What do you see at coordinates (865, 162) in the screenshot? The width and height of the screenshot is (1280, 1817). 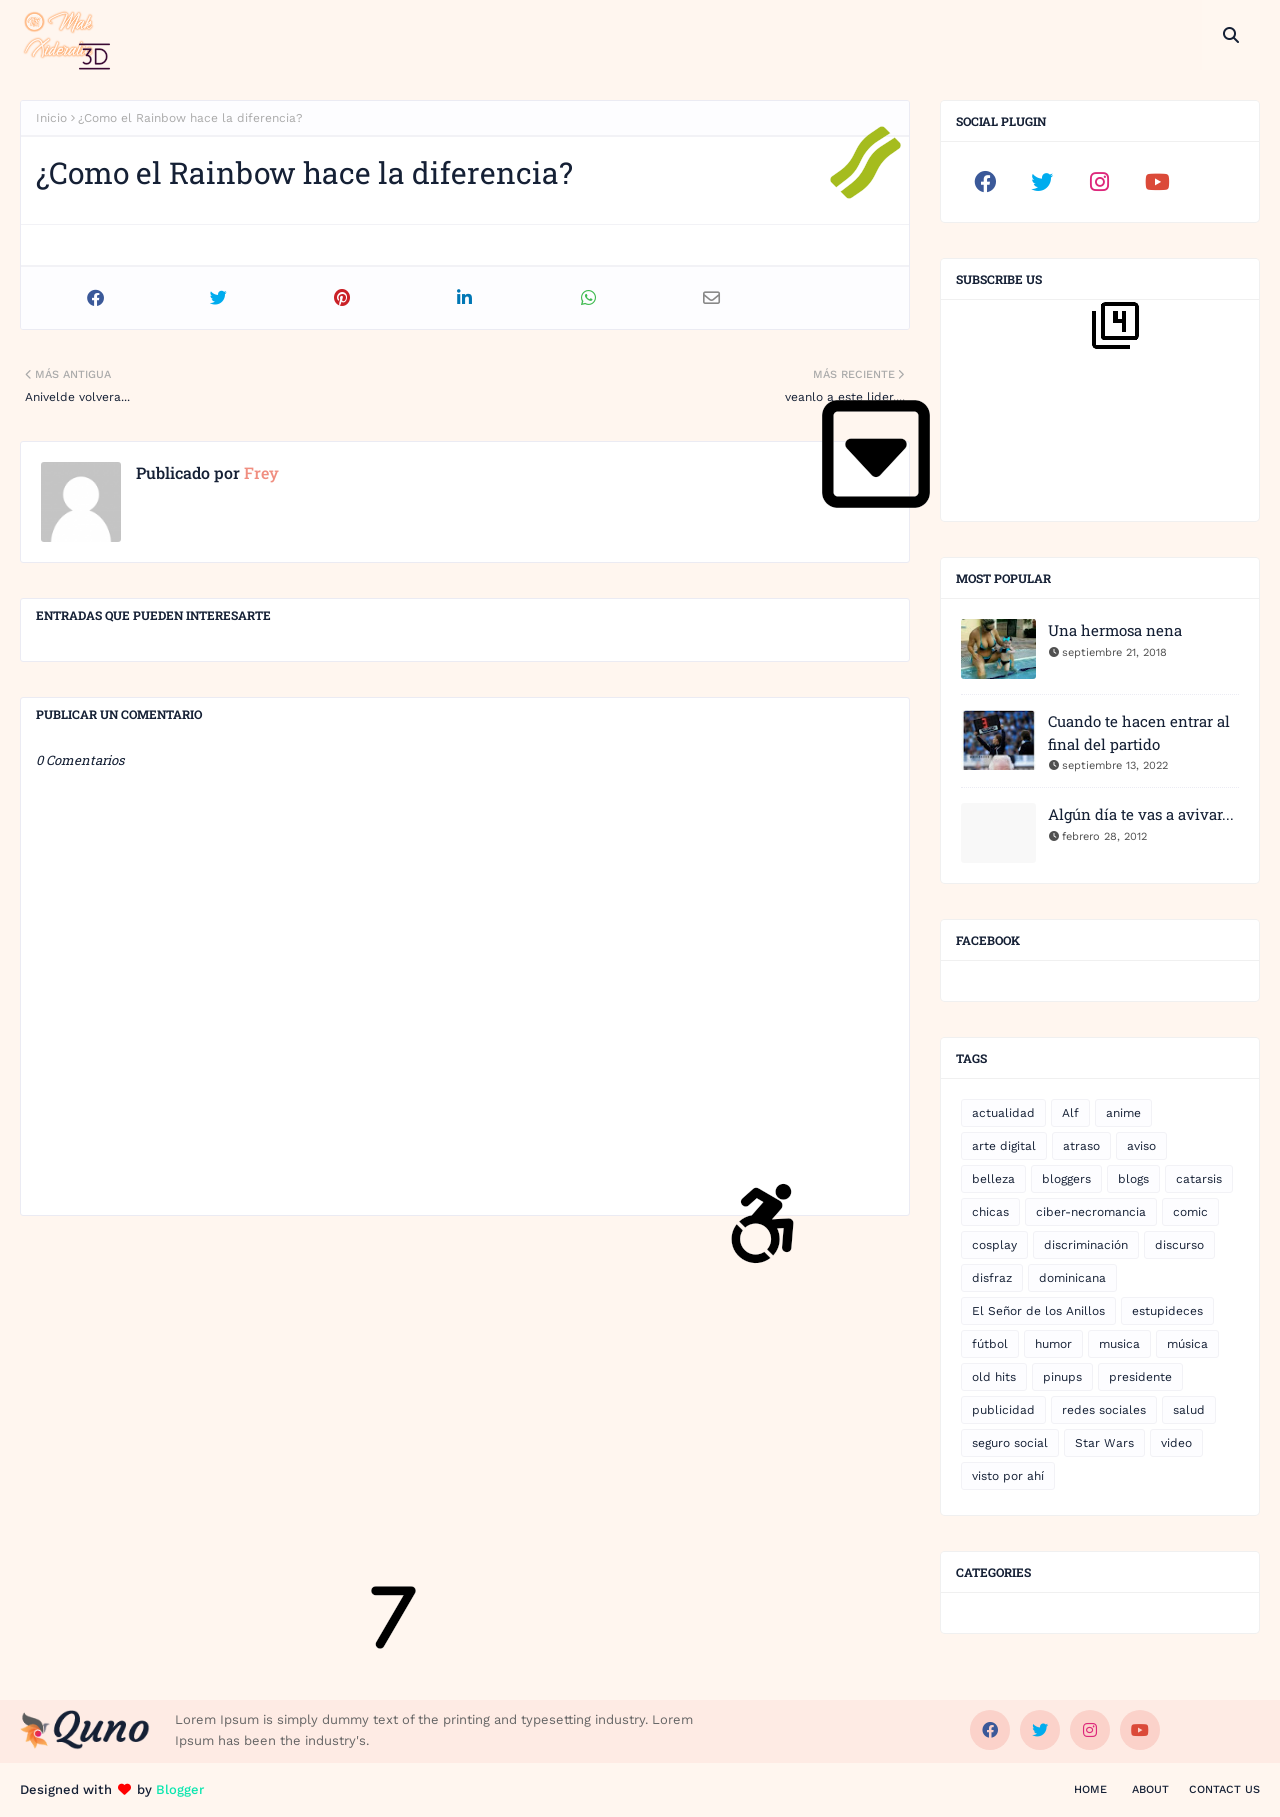 I see `indicates bacon or breakfast food option` at bounding box center [865, 162].